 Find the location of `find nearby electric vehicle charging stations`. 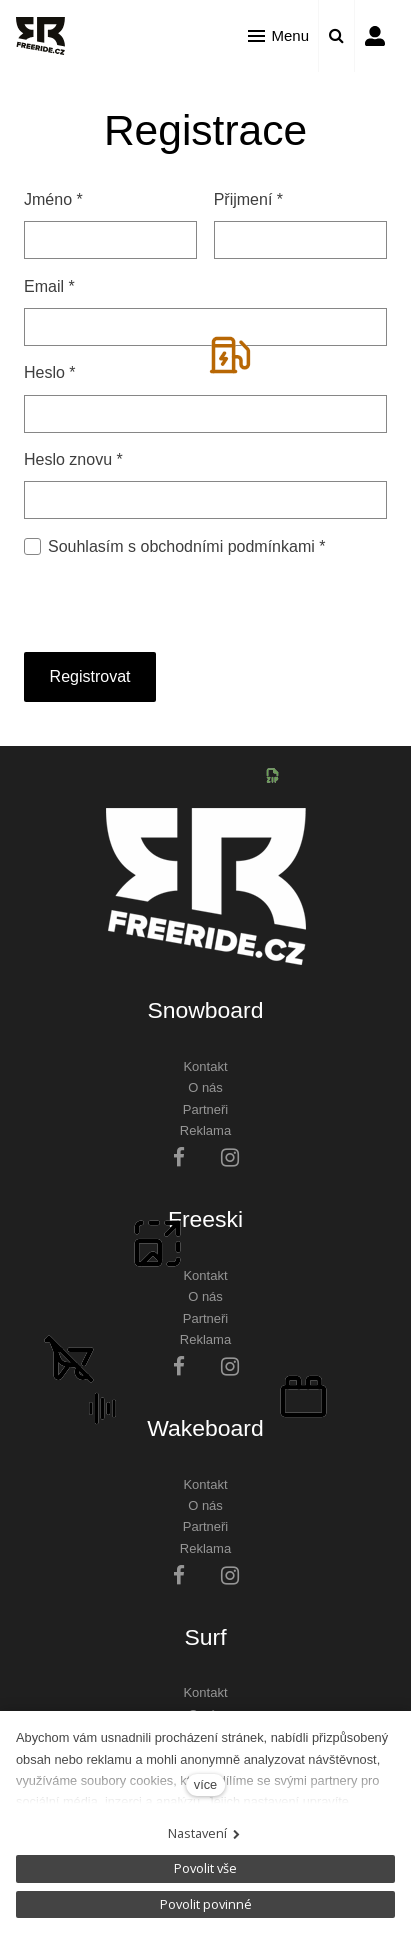

find nearby electric vehicle charging stations is located at coordinates (230, 355).